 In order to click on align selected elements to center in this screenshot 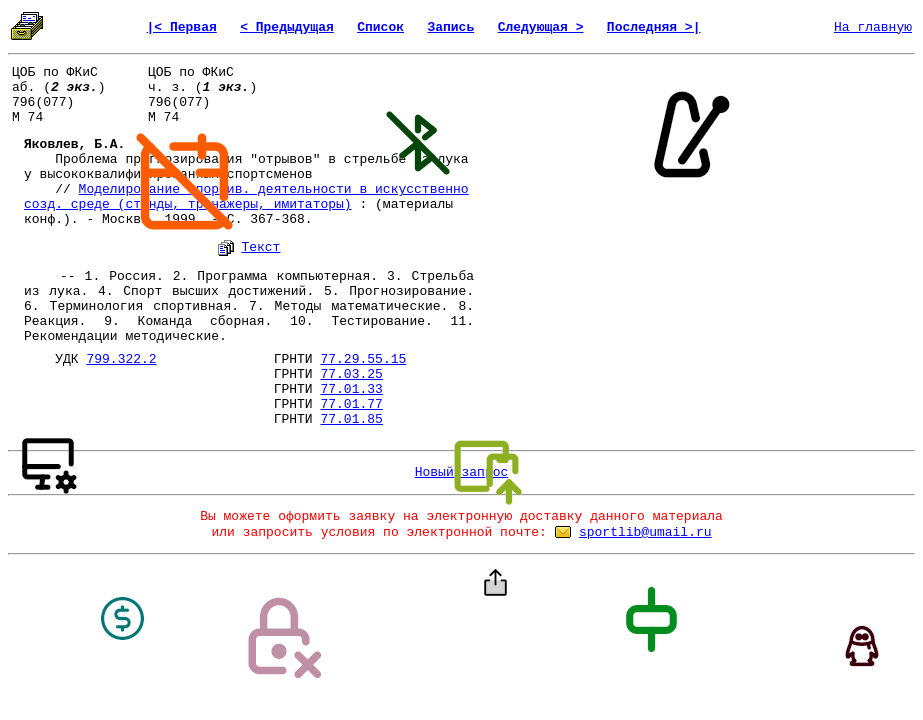, I will do `click(651, 619)`.